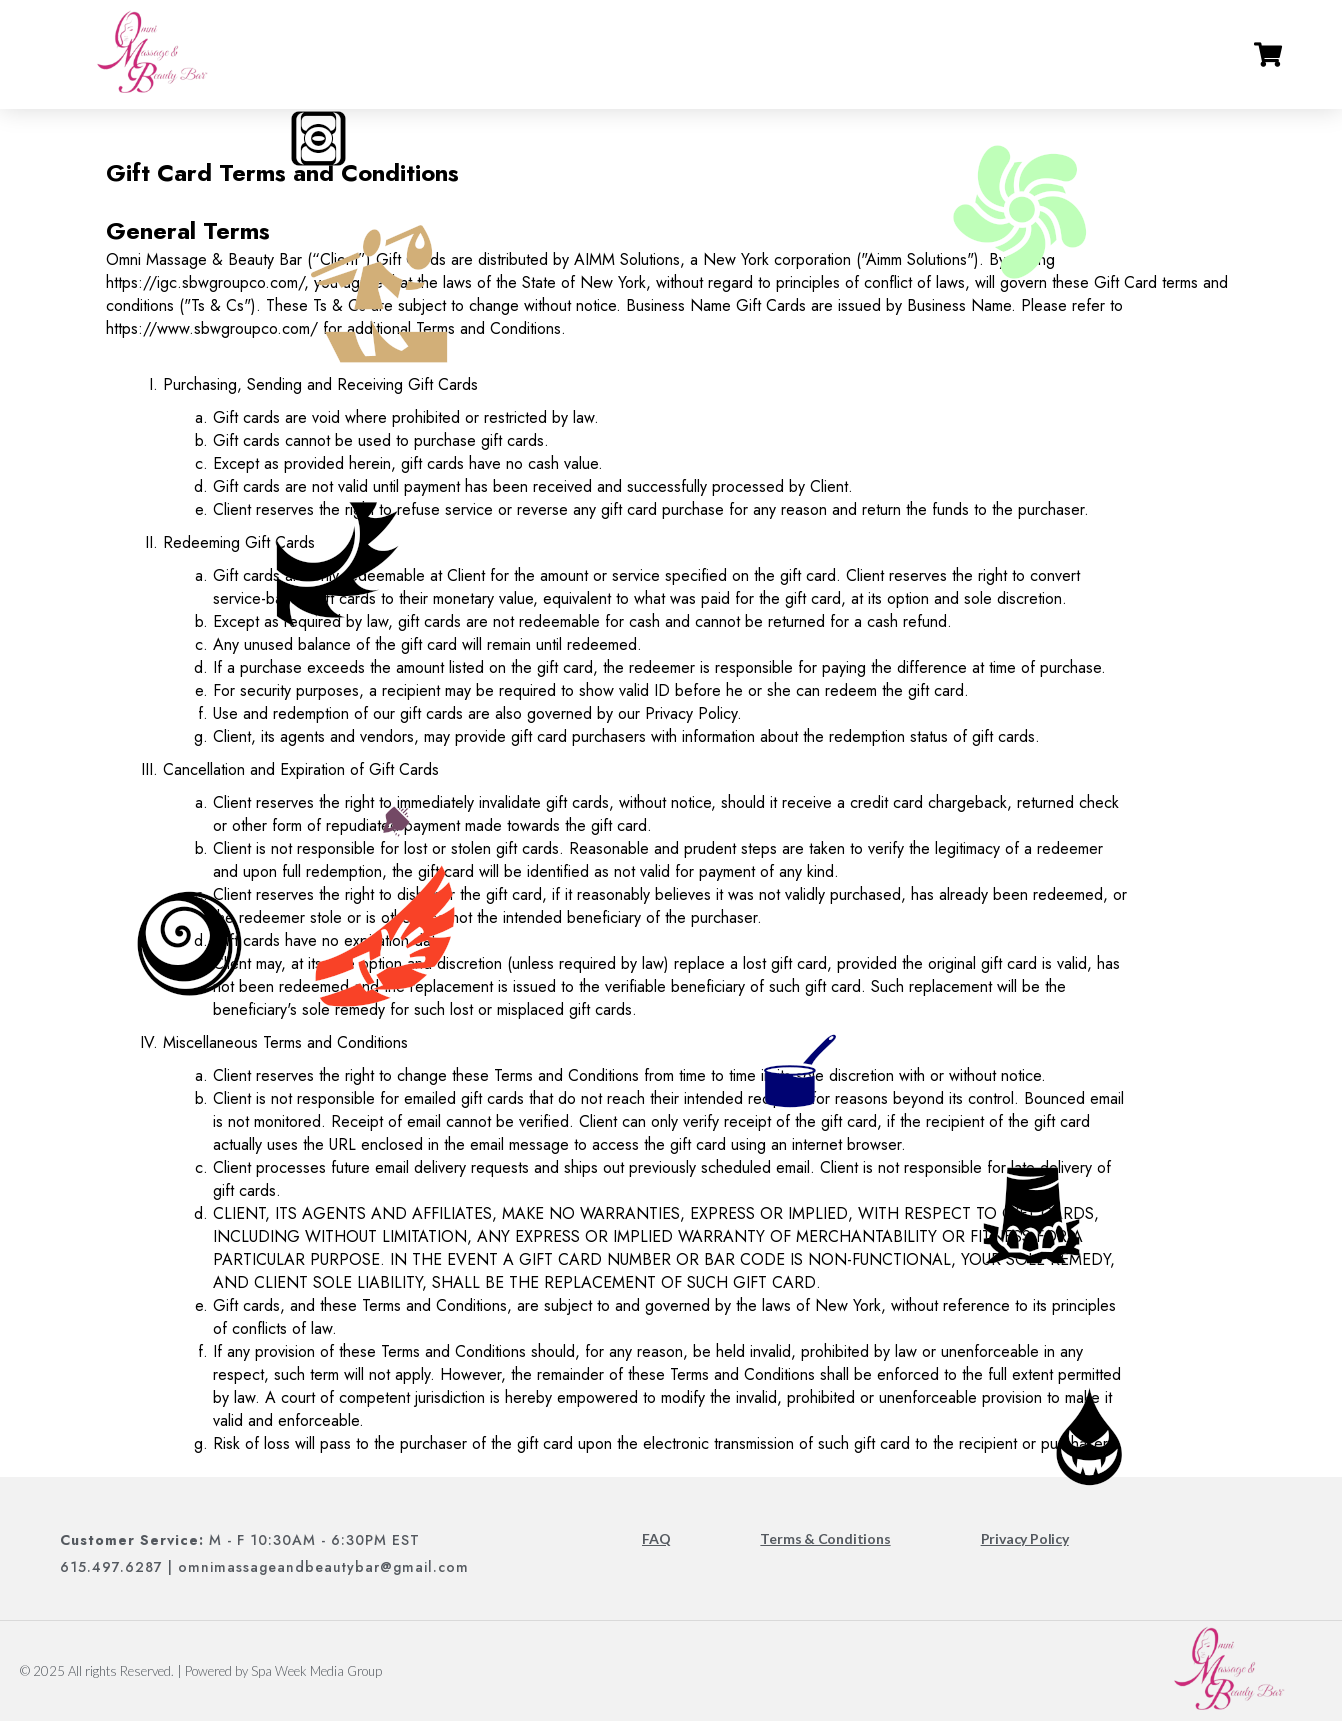  I want to click on collectible shell currency or treasure item, so click(189, 943).